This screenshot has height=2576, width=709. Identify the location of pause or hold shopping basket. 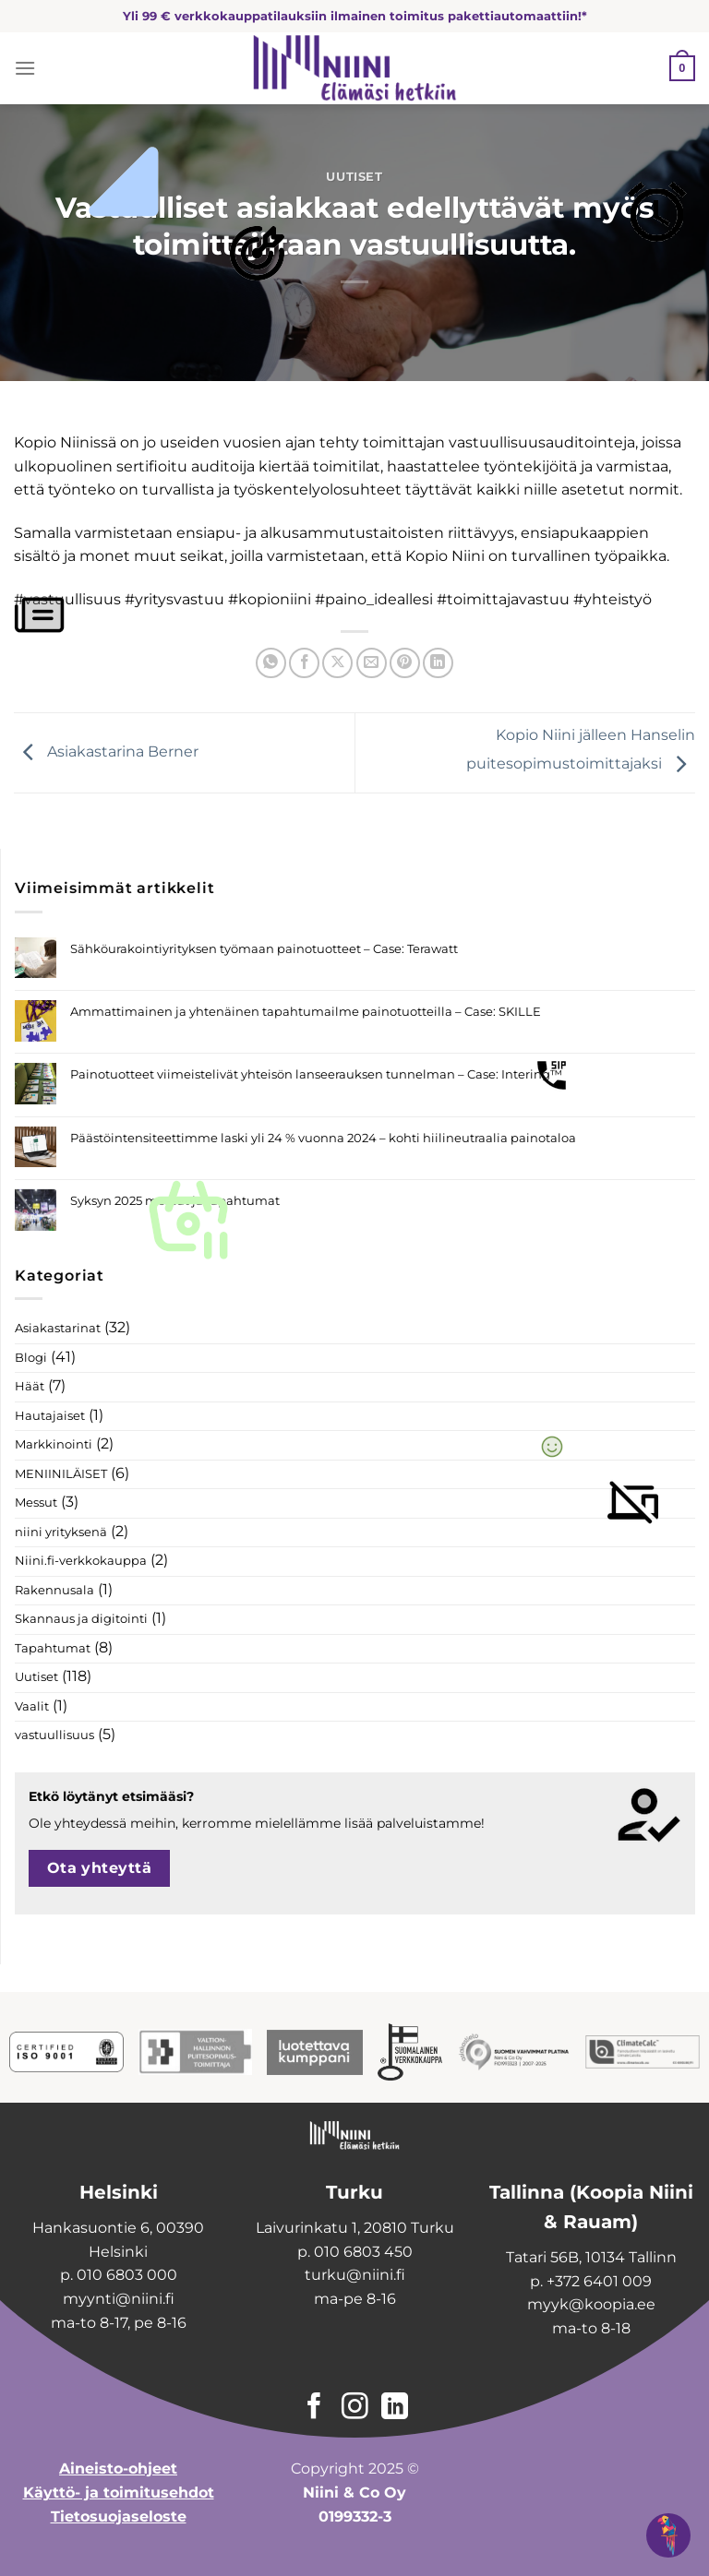
(188, 1216).